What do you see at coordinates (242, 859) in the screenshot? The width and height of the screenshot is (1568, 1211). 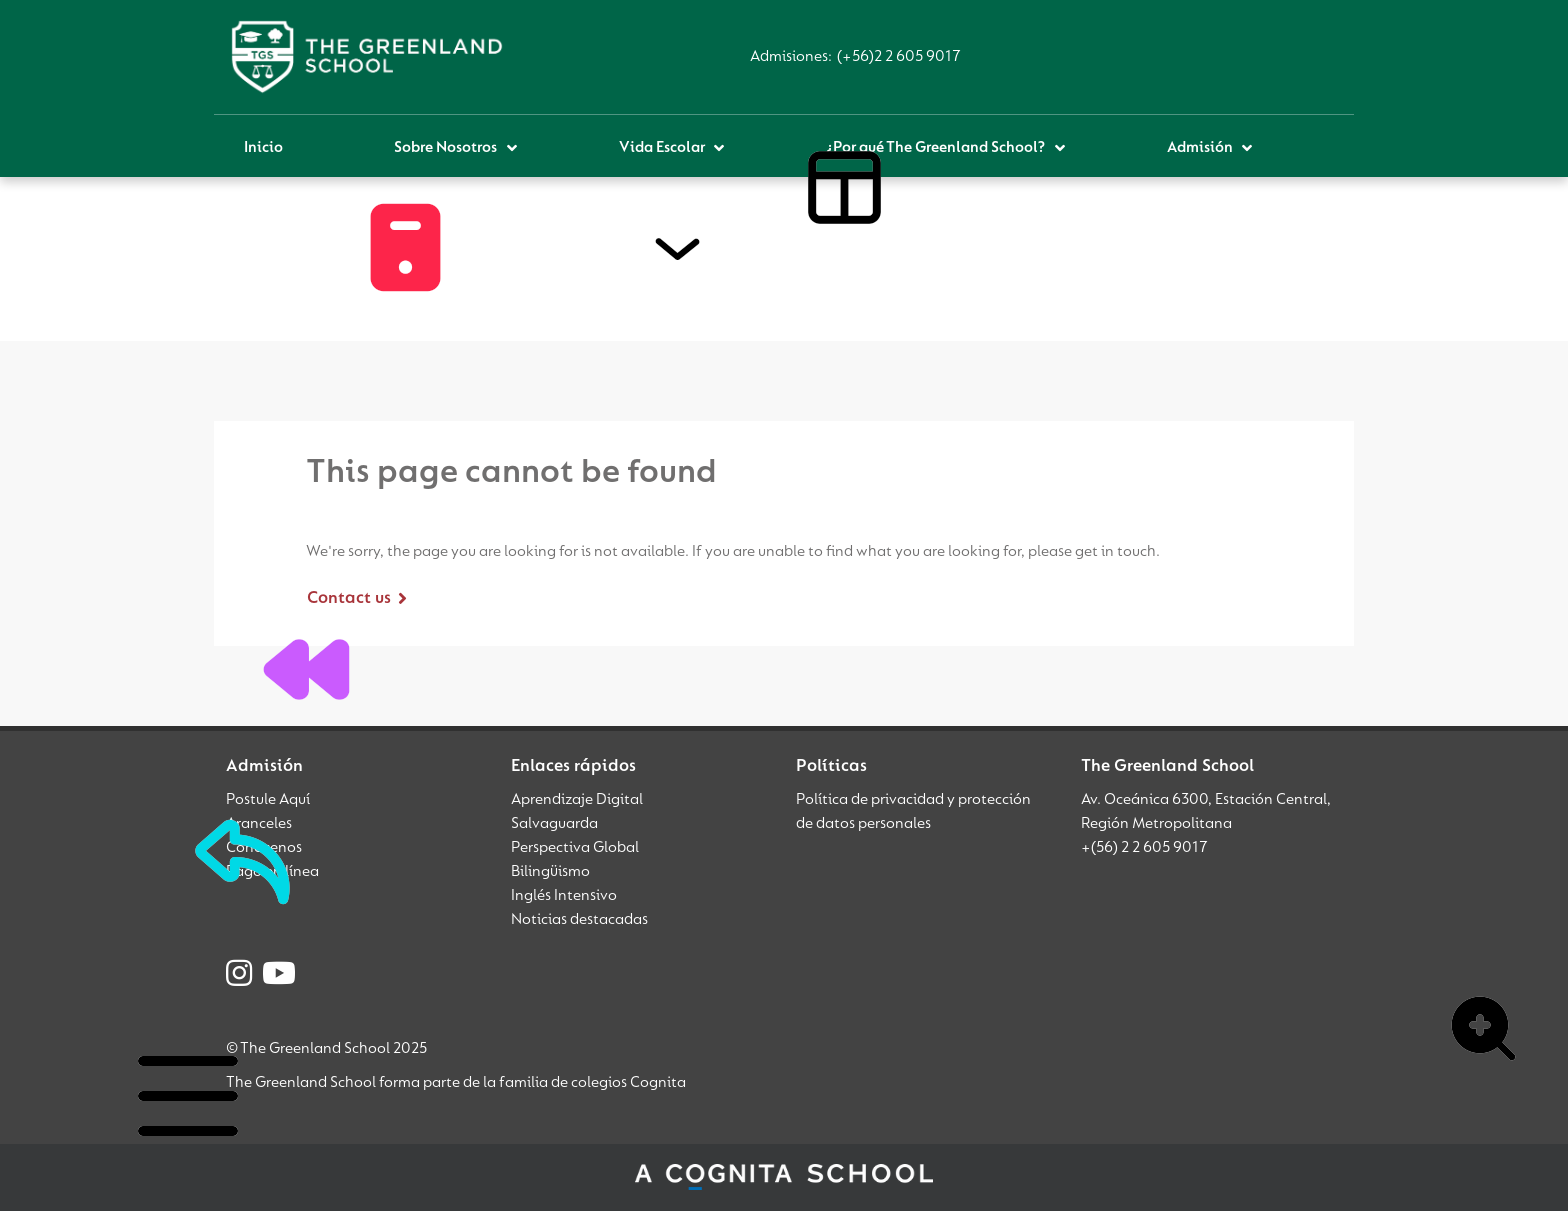 I see `undo the last action` at bounding box center [242, 859].